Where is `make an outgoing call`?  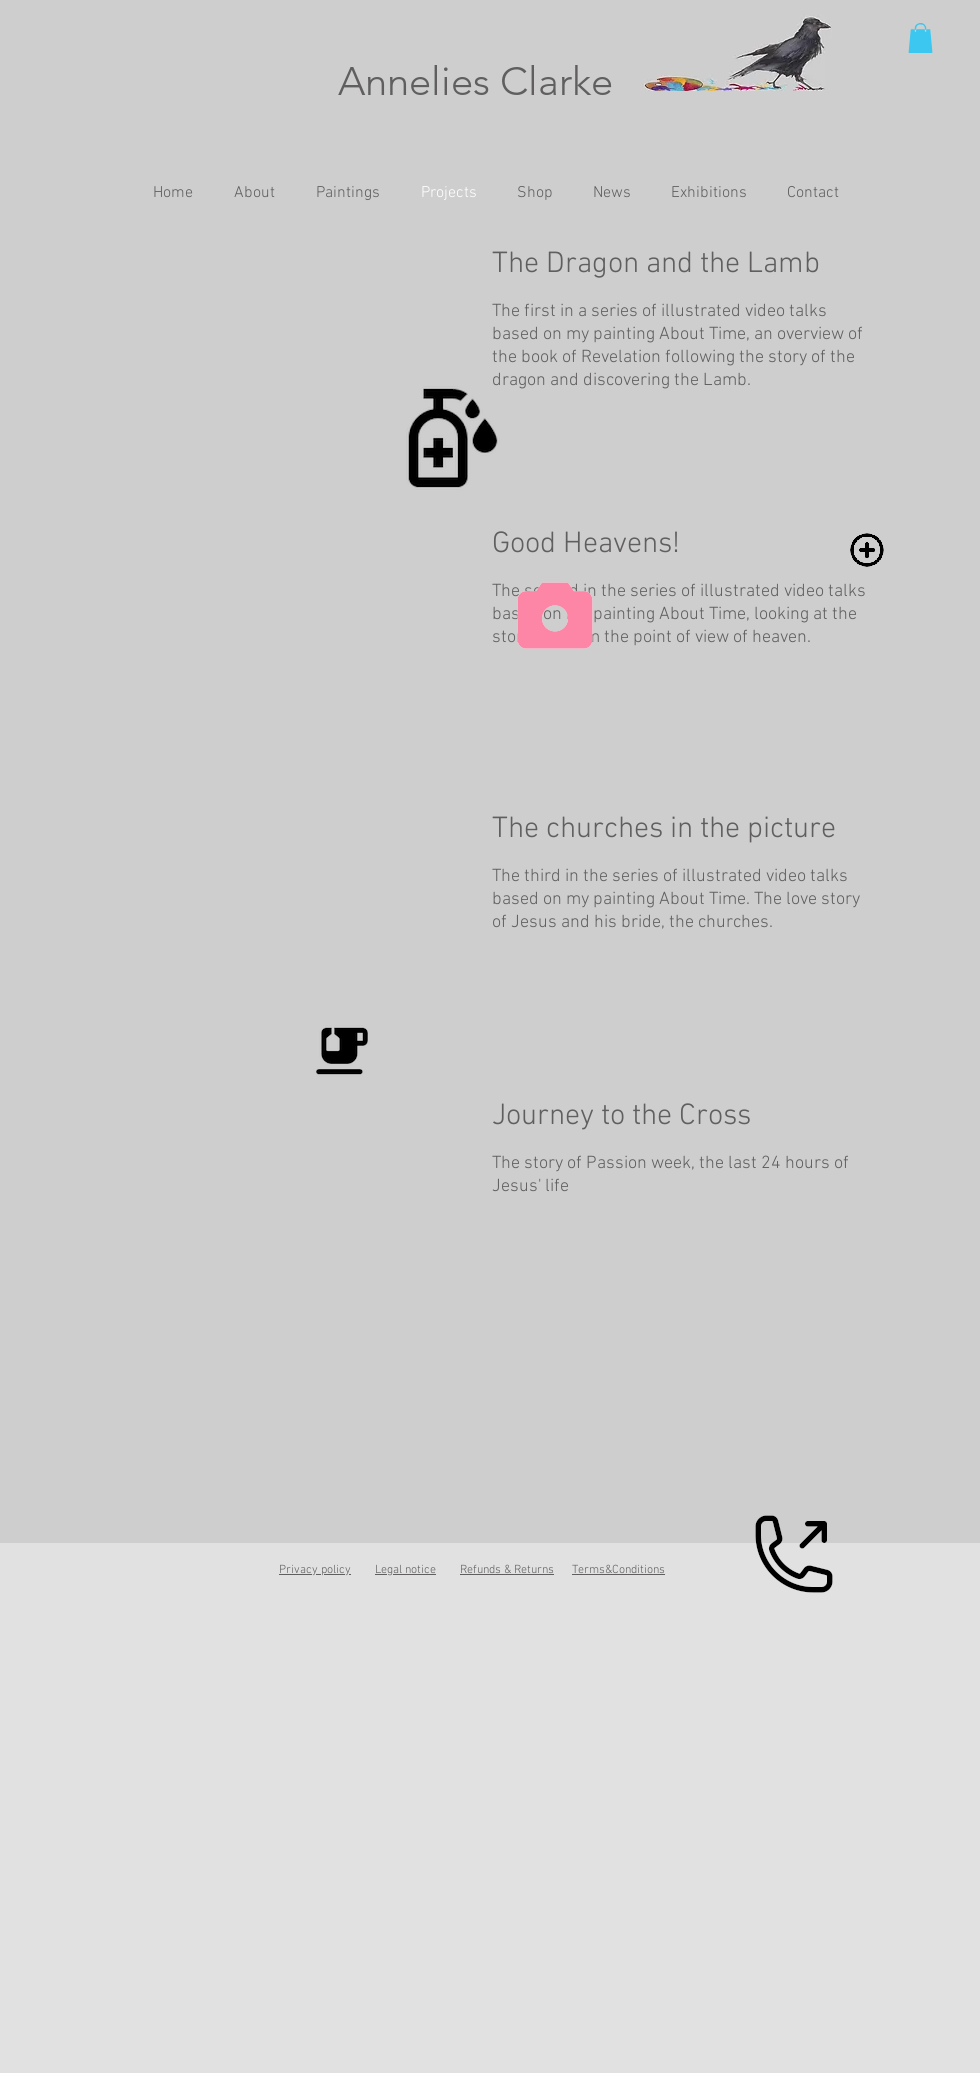
make an outgoing call is located at coordinates (794, 1554).